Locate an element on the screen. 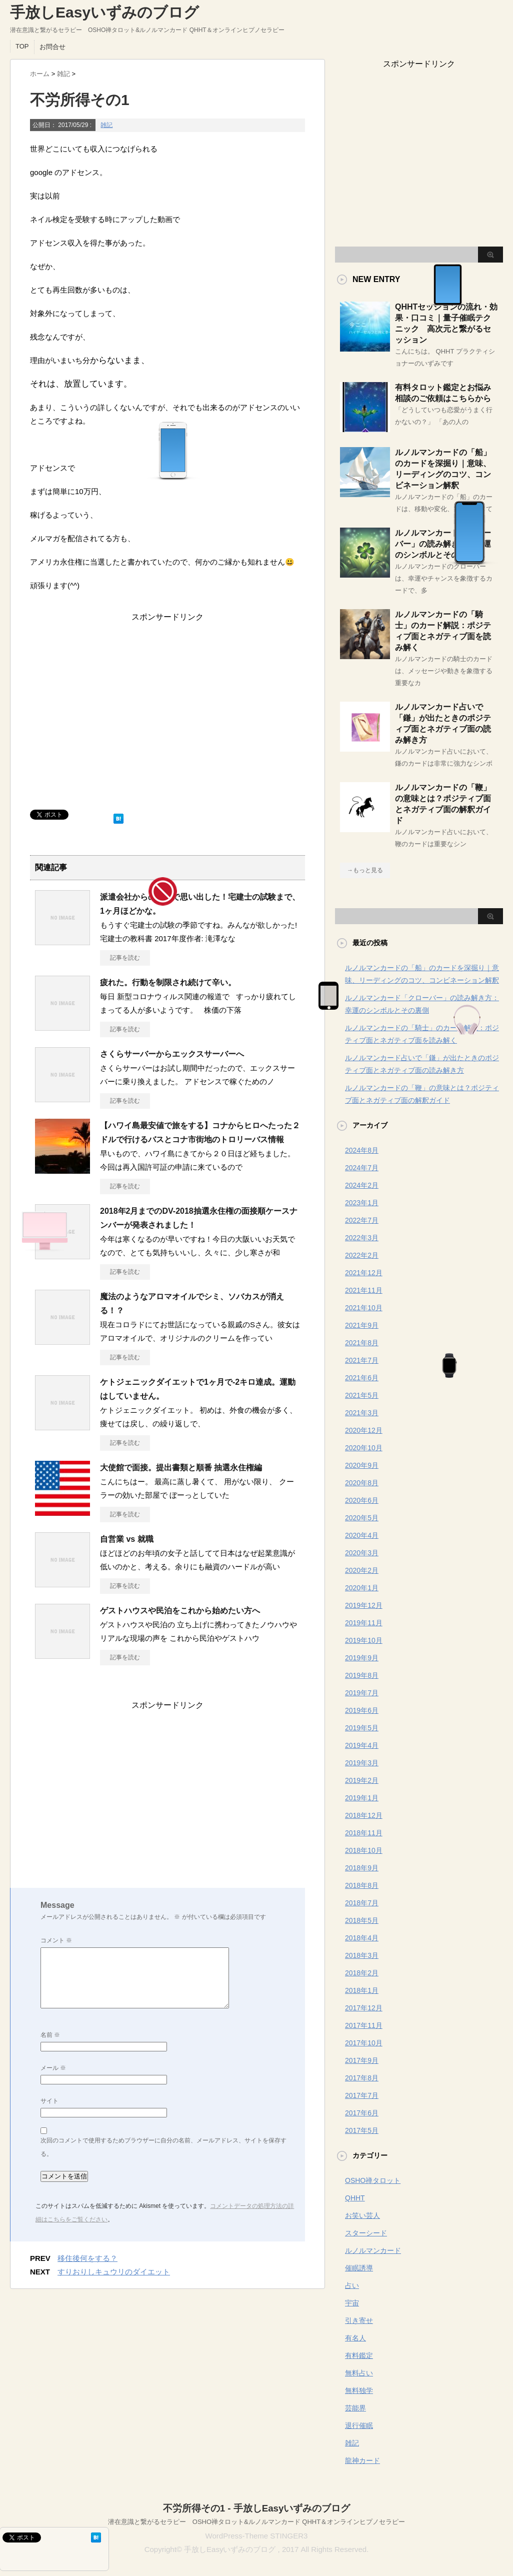 This screenshot has height=2576, width=513. iPad Mini device icon is located at coordinates (448, 280).